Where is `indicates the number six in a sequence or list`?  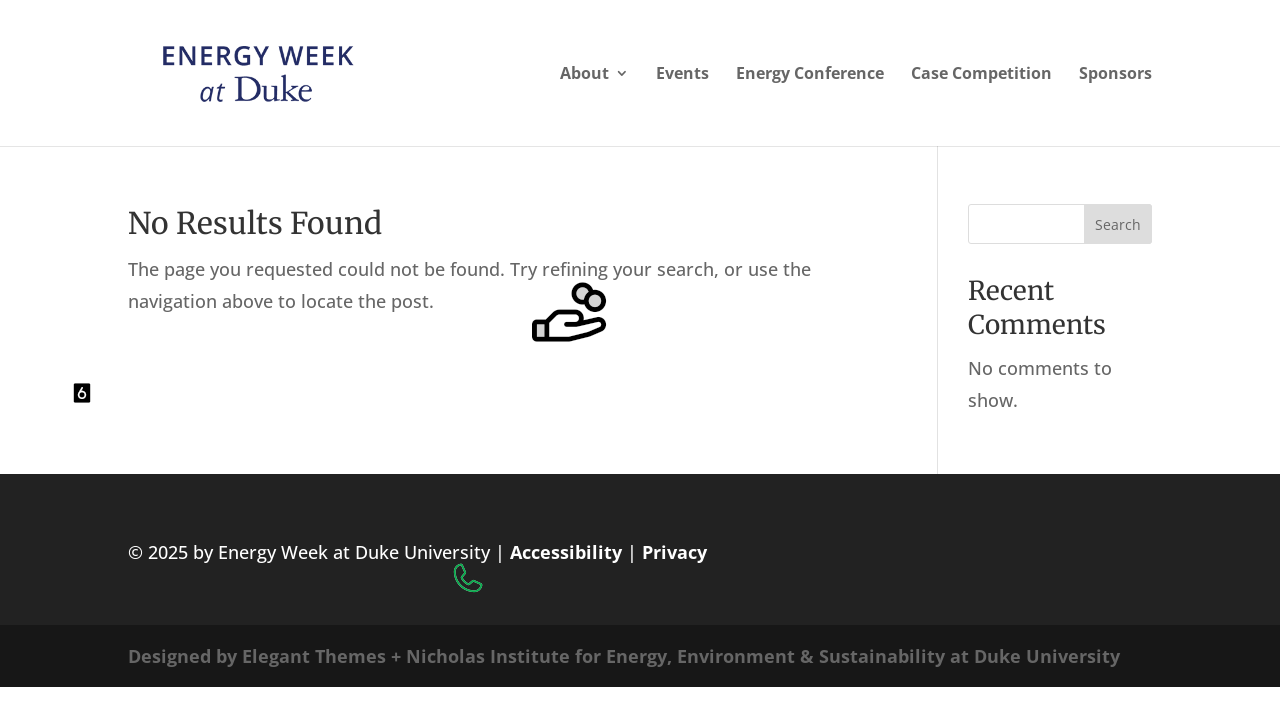
indicates the number six in a sequence or list is located at coordinates (82, 393).